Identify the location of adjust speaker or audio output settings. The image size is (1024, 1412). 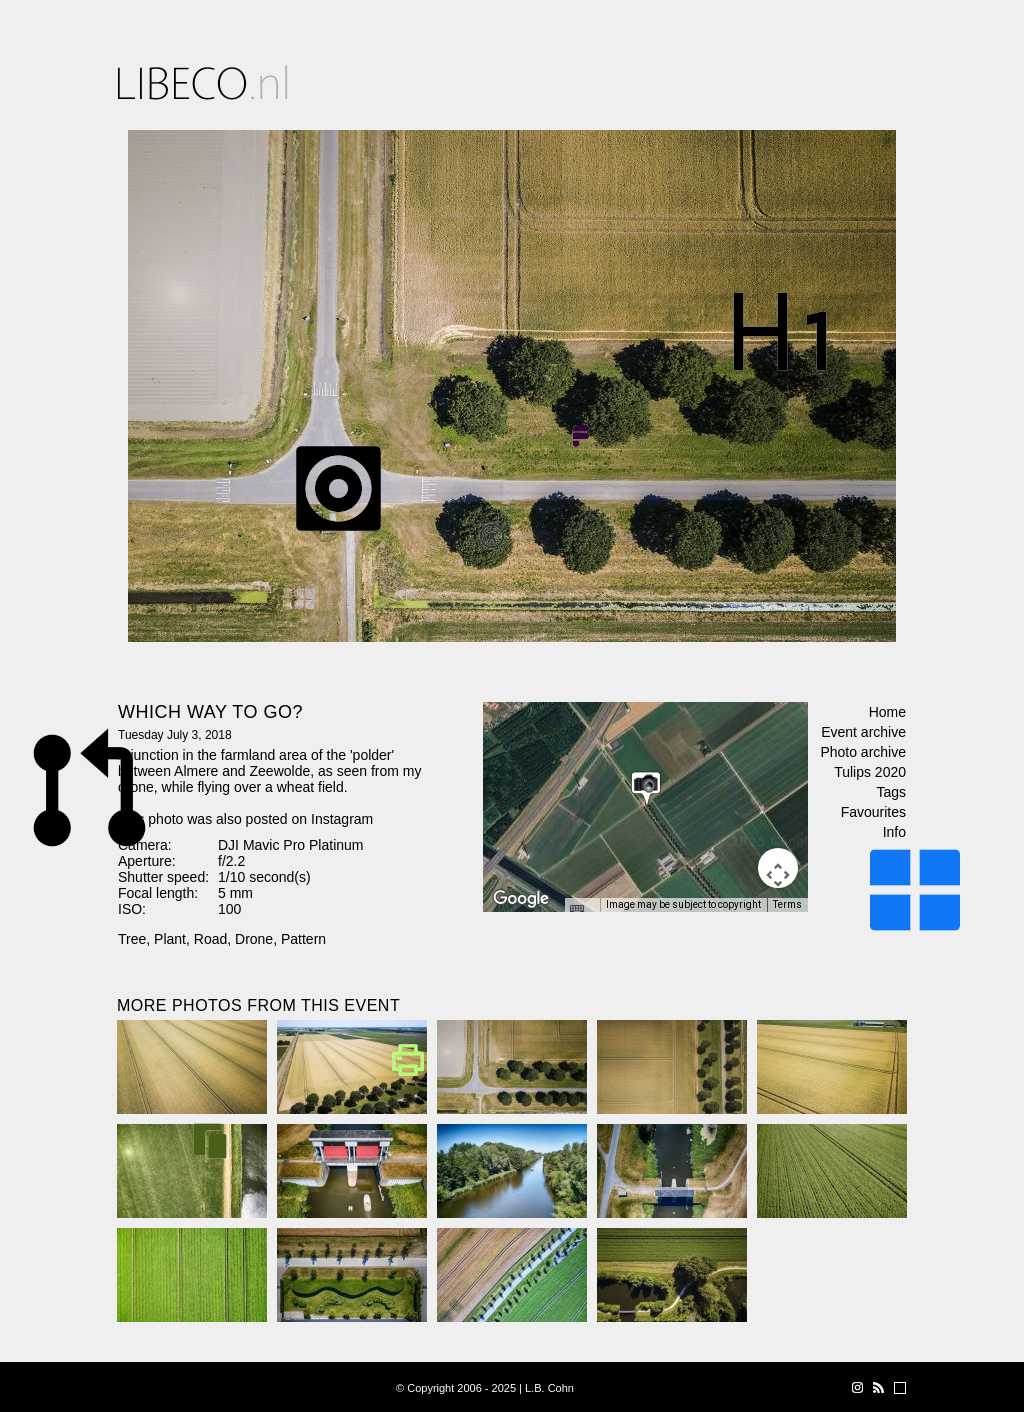
(338, 488).